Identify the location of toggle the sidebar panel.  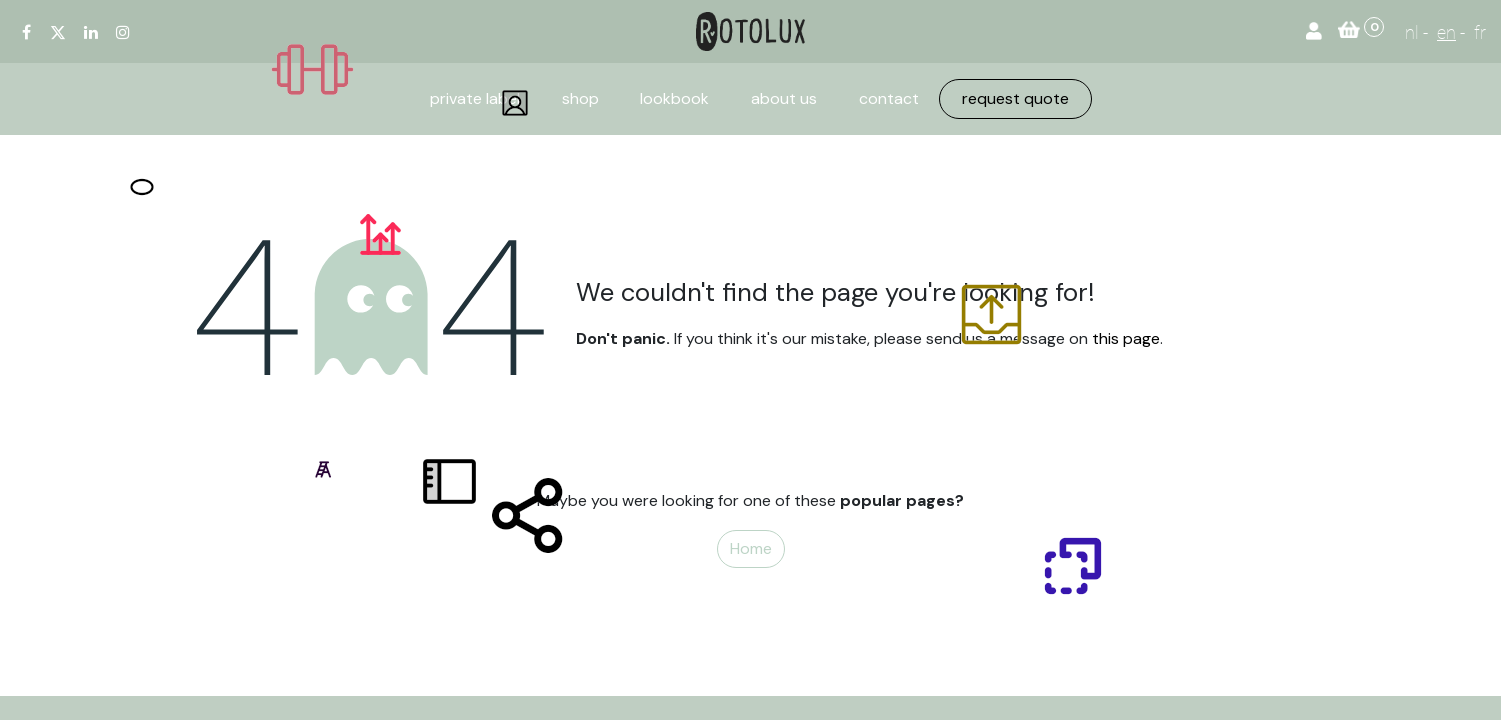
(449, 481).